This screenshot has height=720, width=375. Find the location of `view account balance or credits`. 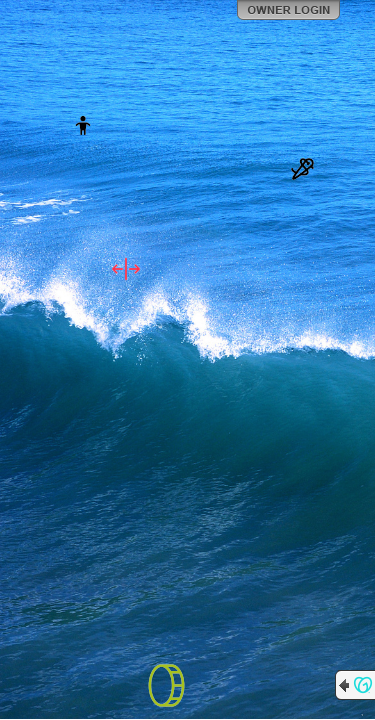

view account balance or credits is located at coordinates (166, 685).